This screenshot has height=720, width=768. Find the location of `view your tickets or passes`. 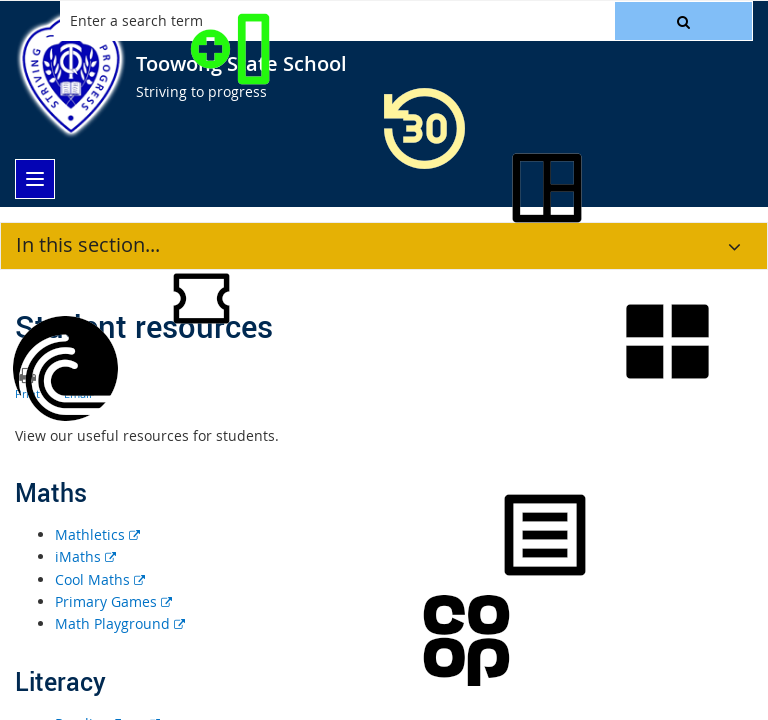

view your tickets or passes is located at coordinates (201, 298).